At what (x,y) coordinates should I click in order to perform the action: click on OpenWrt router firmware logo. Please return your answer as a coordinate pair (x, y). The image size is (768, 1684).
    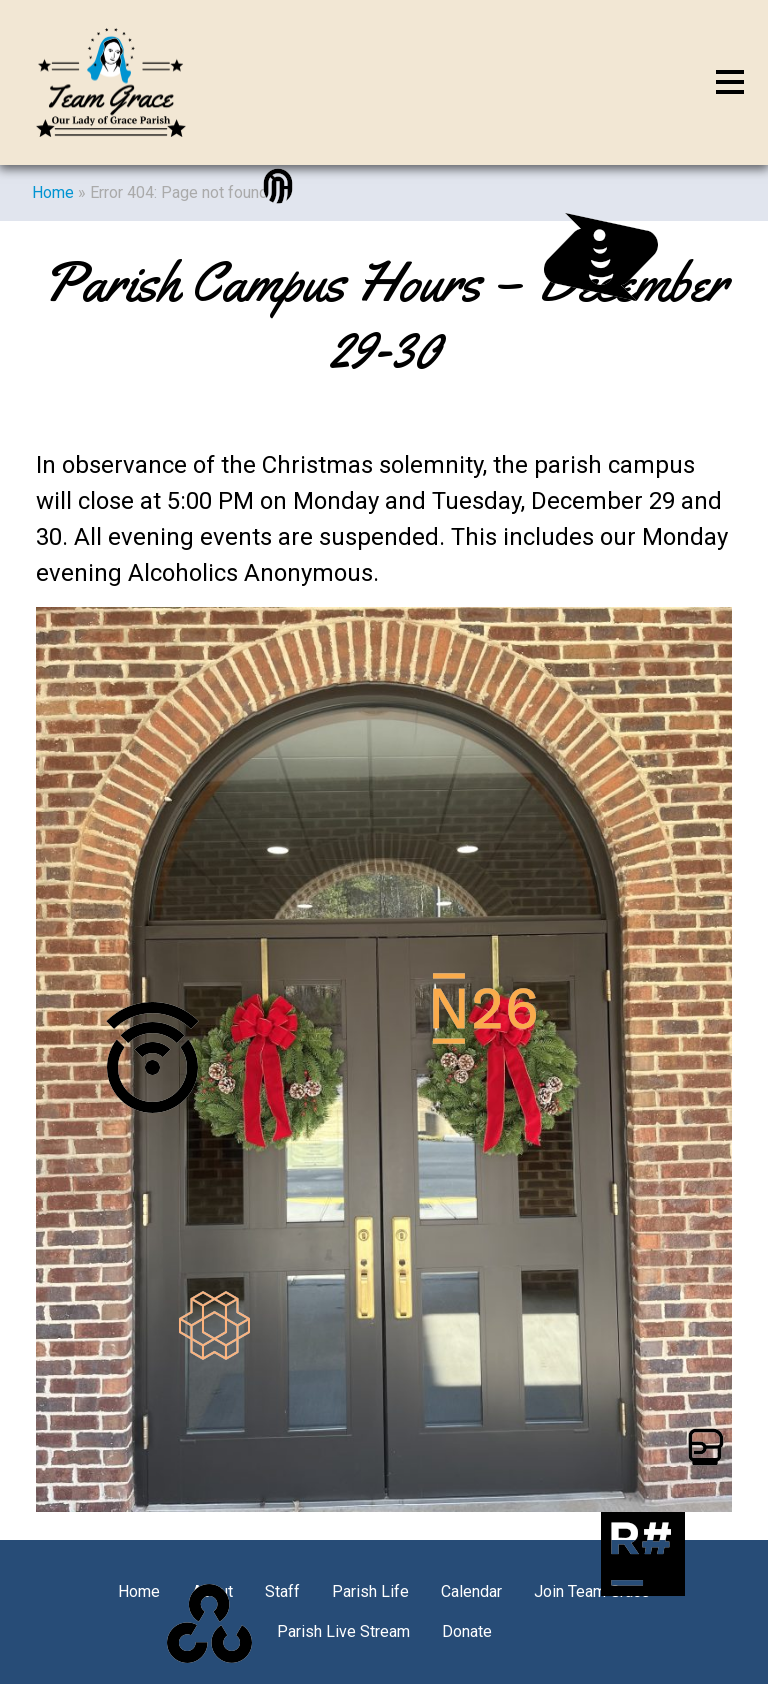
    Looking at the image, I should click on (152, 1057).